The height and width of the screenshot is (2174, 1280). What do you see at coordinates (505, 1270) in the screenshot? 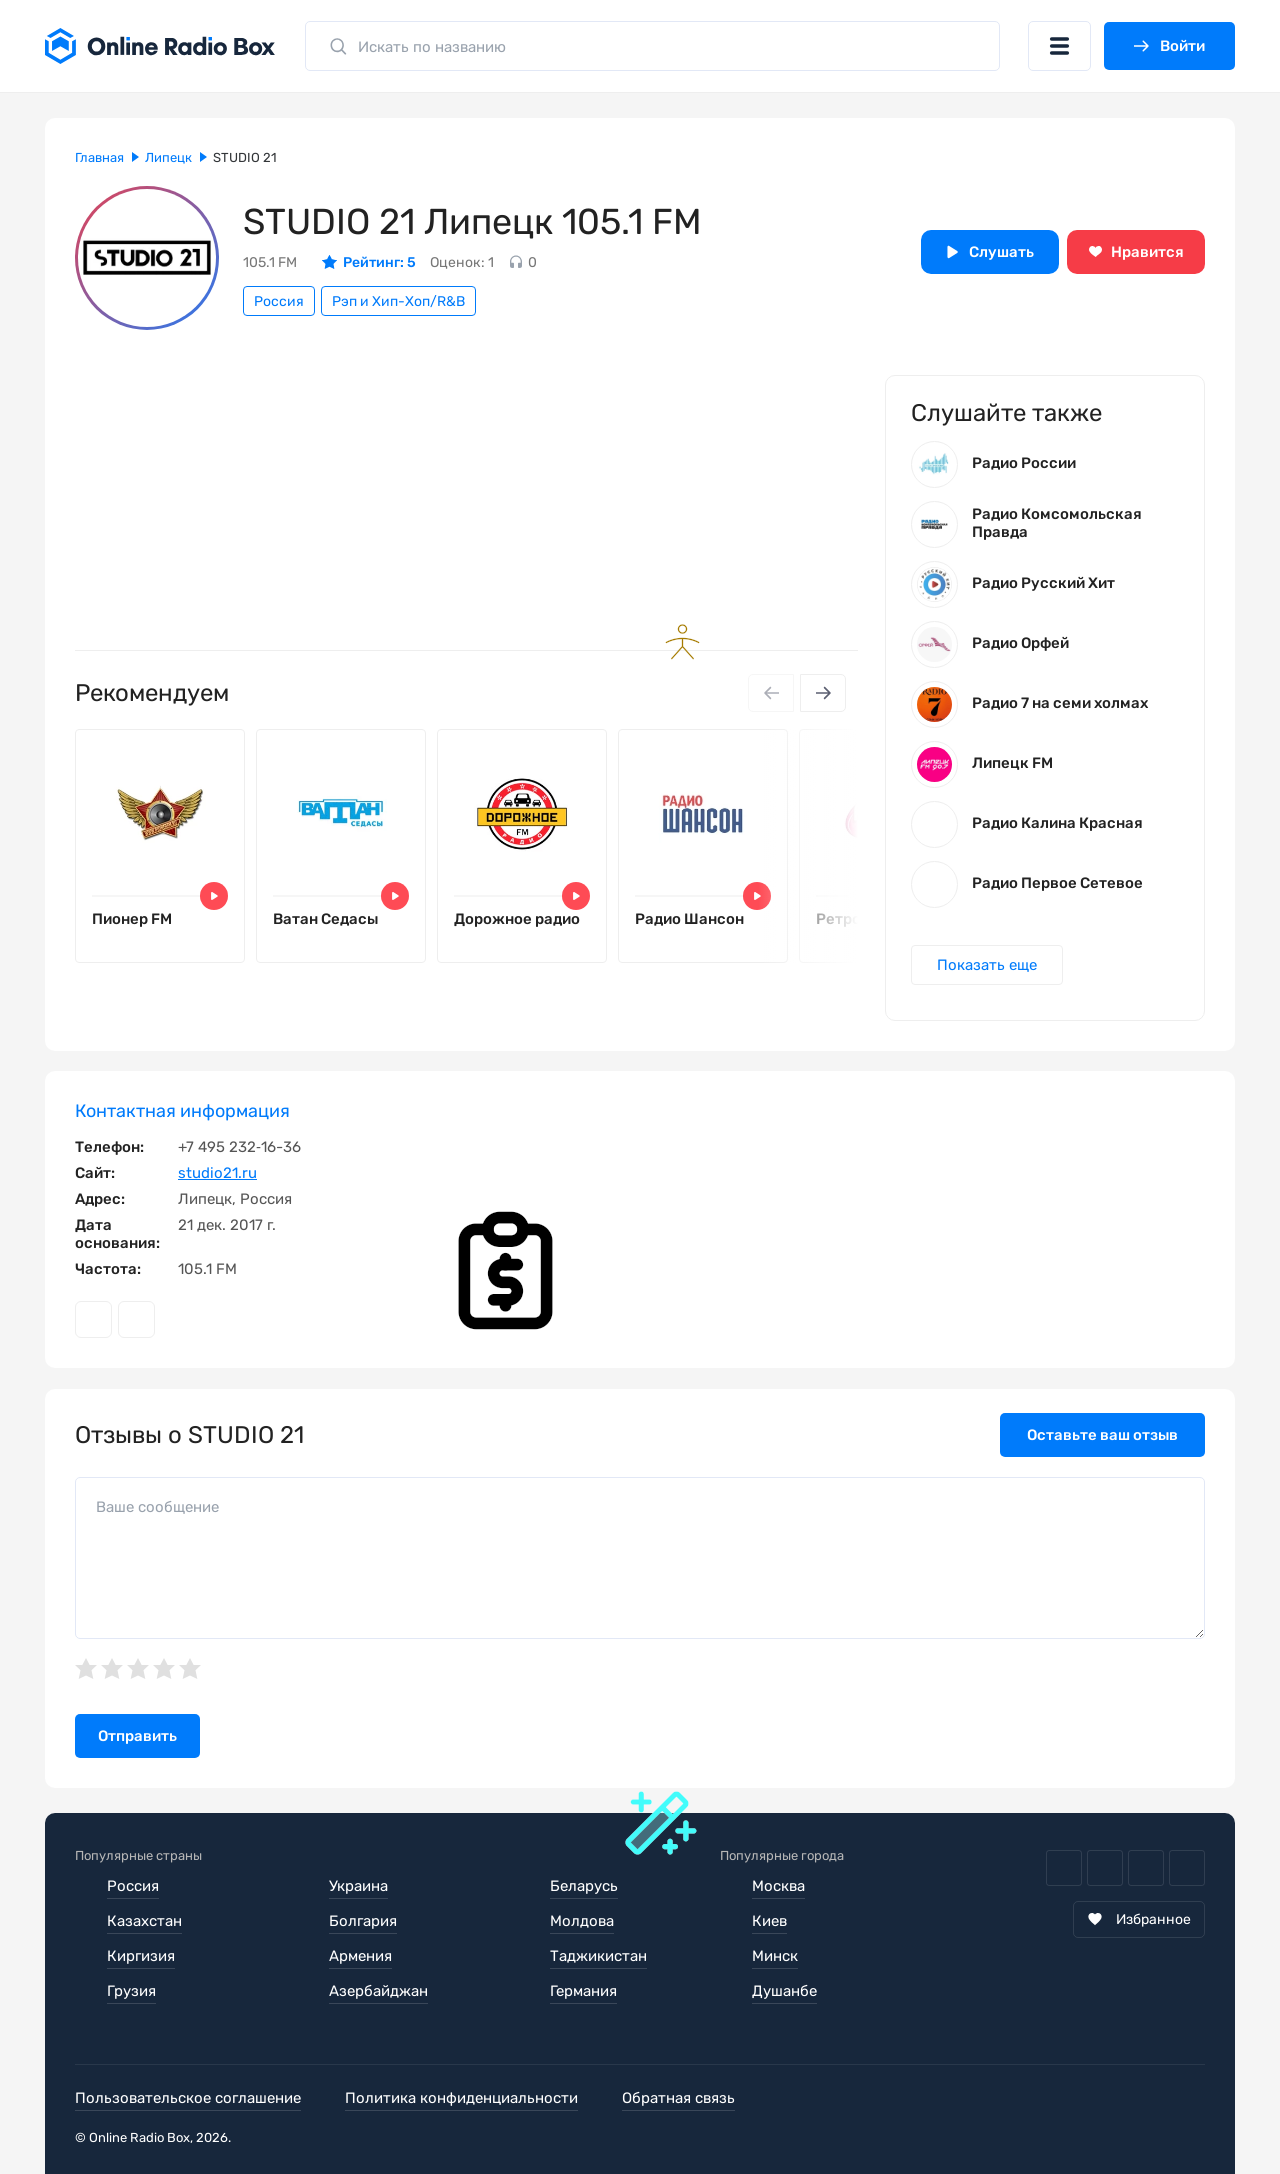
I see `view financial report` at bounding box center [505, 1270].